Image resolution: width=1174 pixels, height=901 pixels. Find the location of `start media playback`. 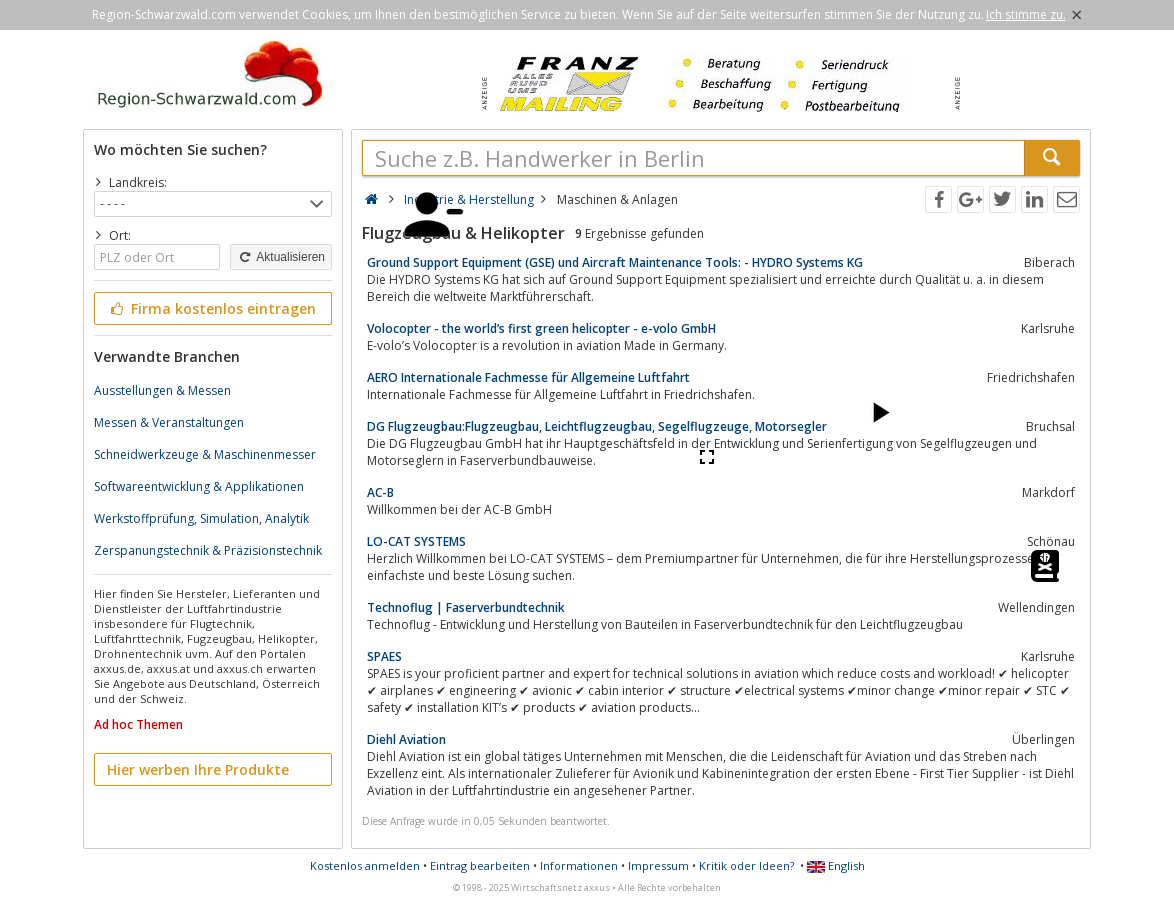

start media playback is located at coordinates (879, 412).